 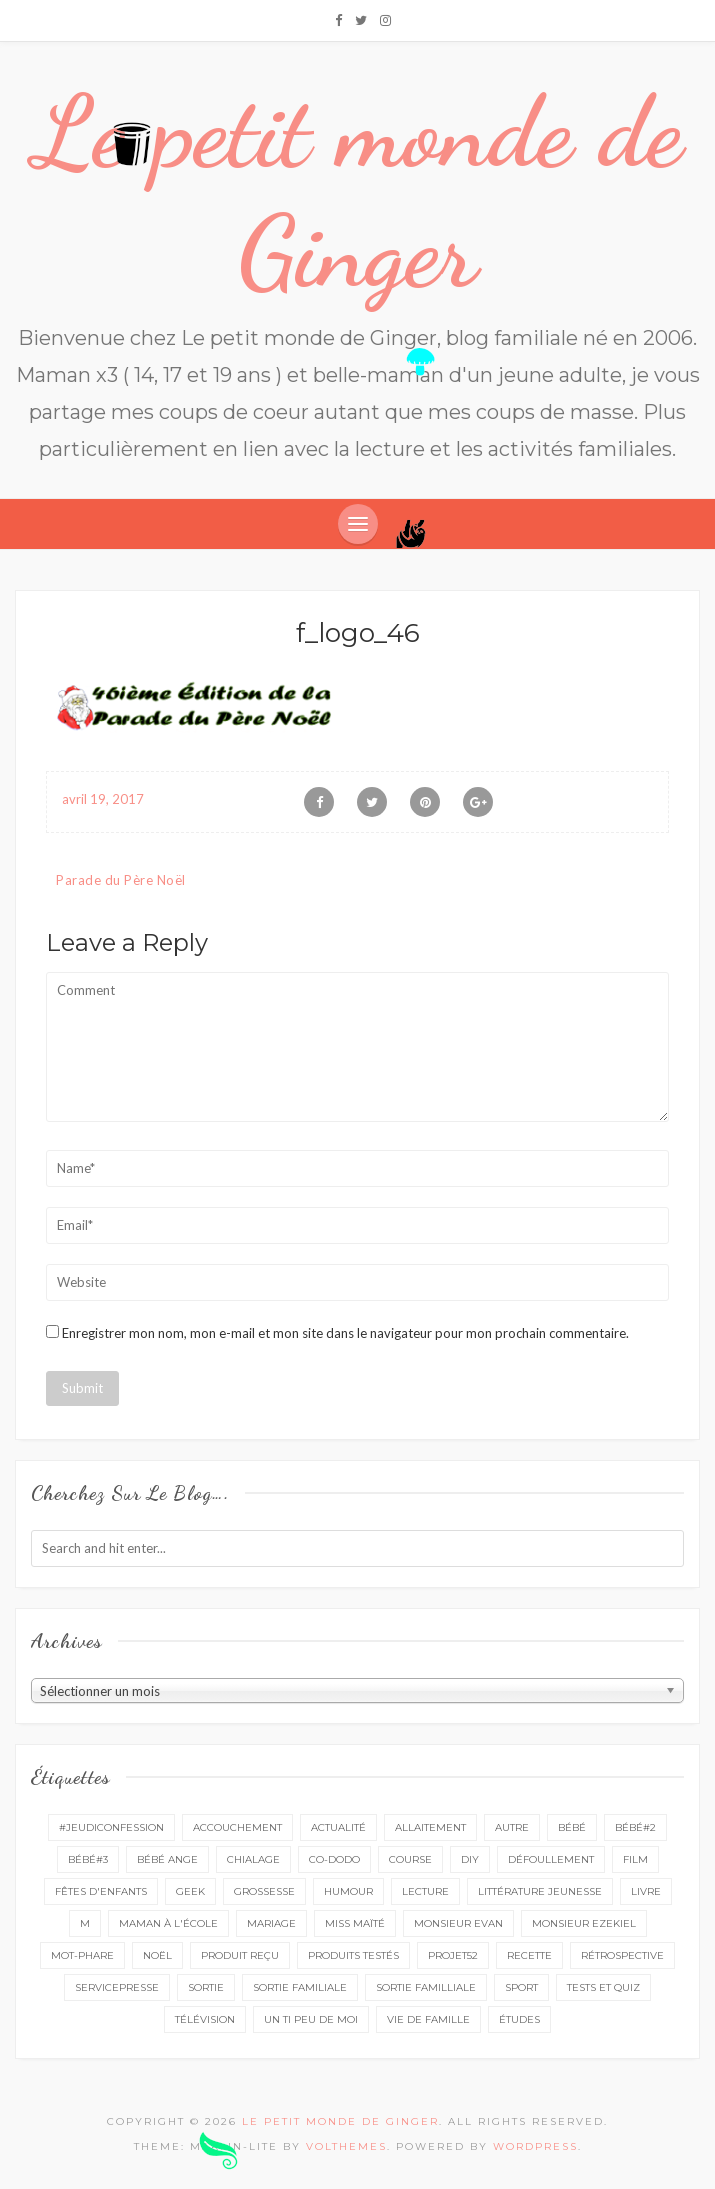 I want to click on indicates natural or organic content, so click(x=218, y=2150).